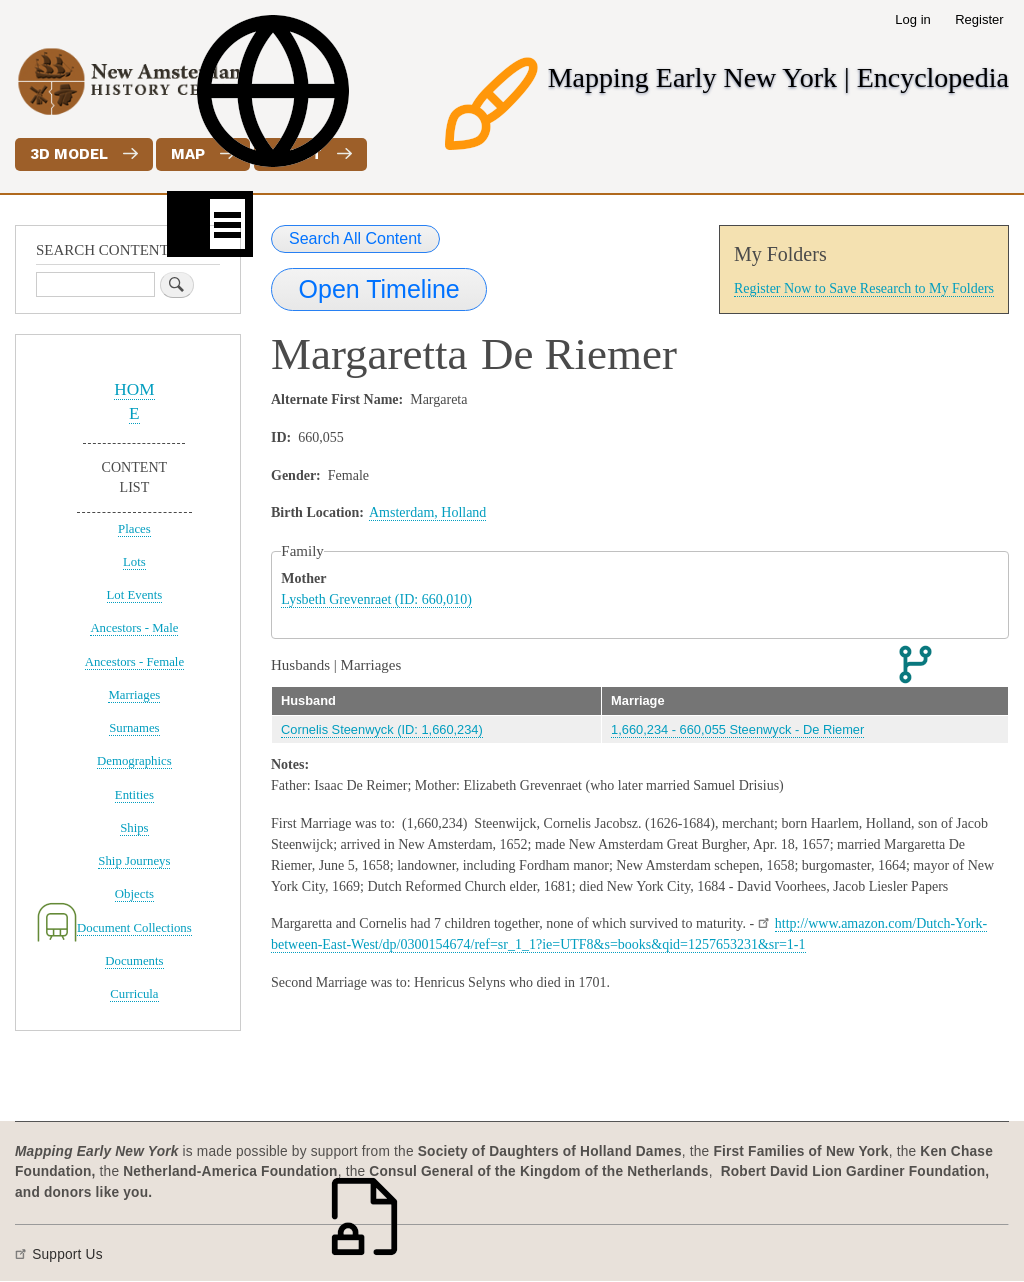 This screenshot has height=1282, width=1024. What do you see at coordinates (57, 924) in the screenshot?
I see `view subway or metro transit options` at bounding box center [57, 924].